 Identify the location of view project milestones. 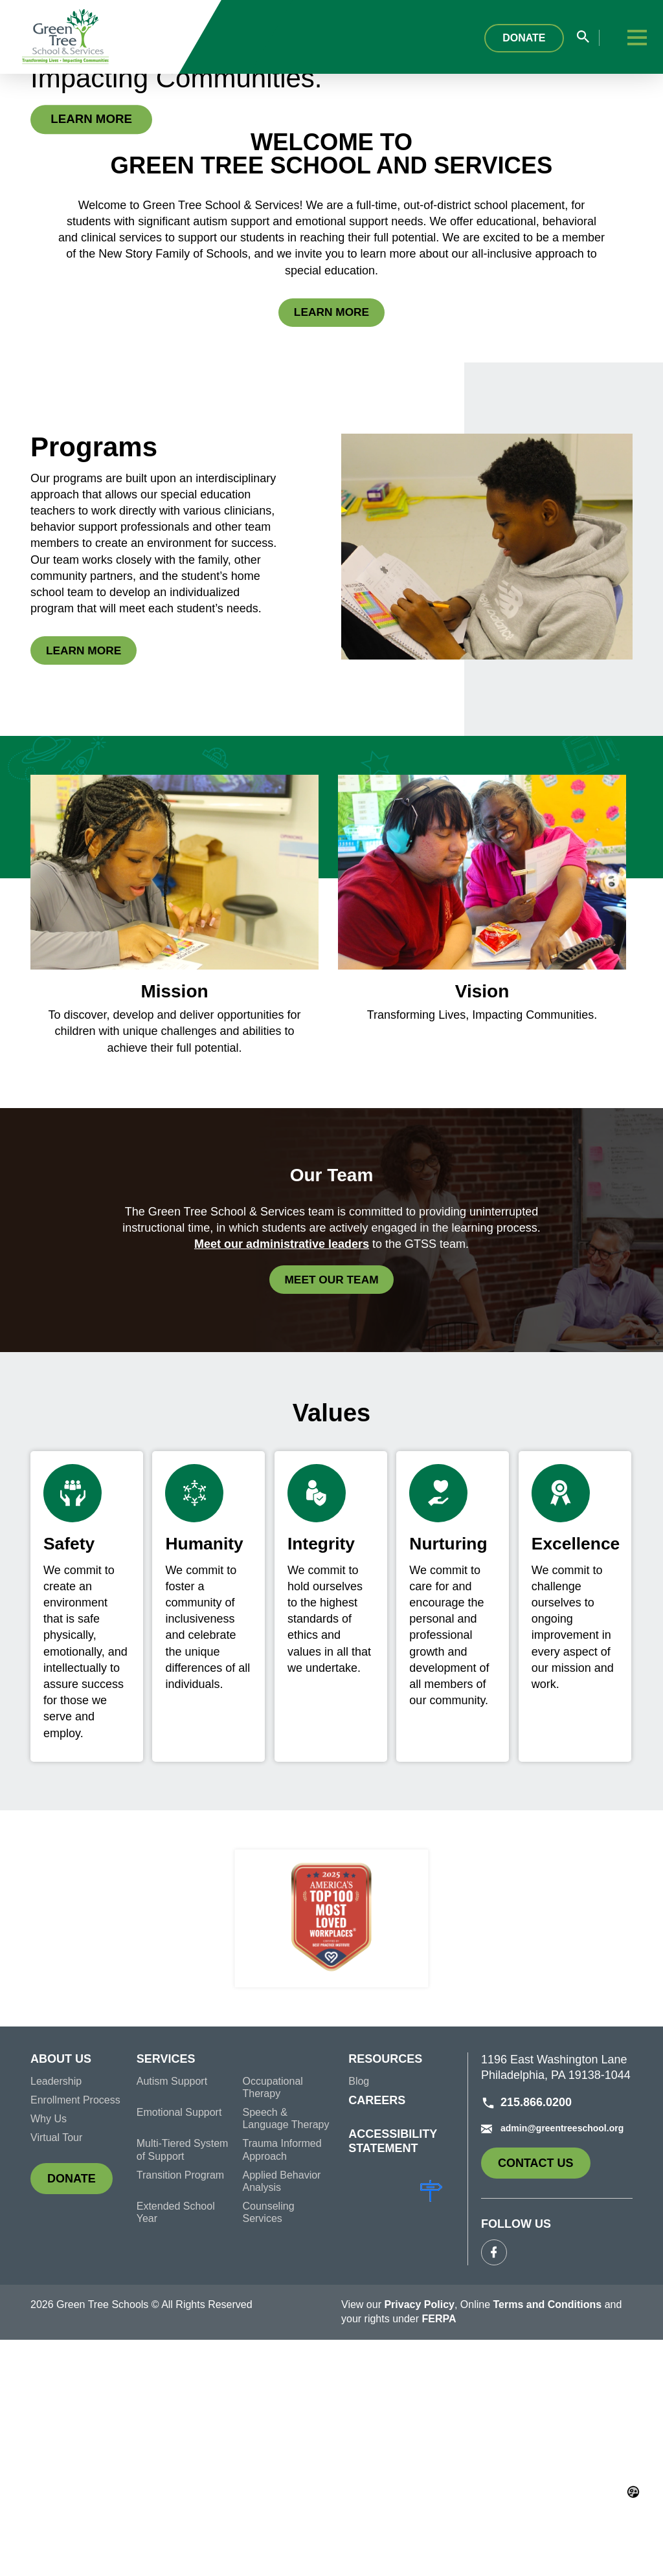
(431, 2191).